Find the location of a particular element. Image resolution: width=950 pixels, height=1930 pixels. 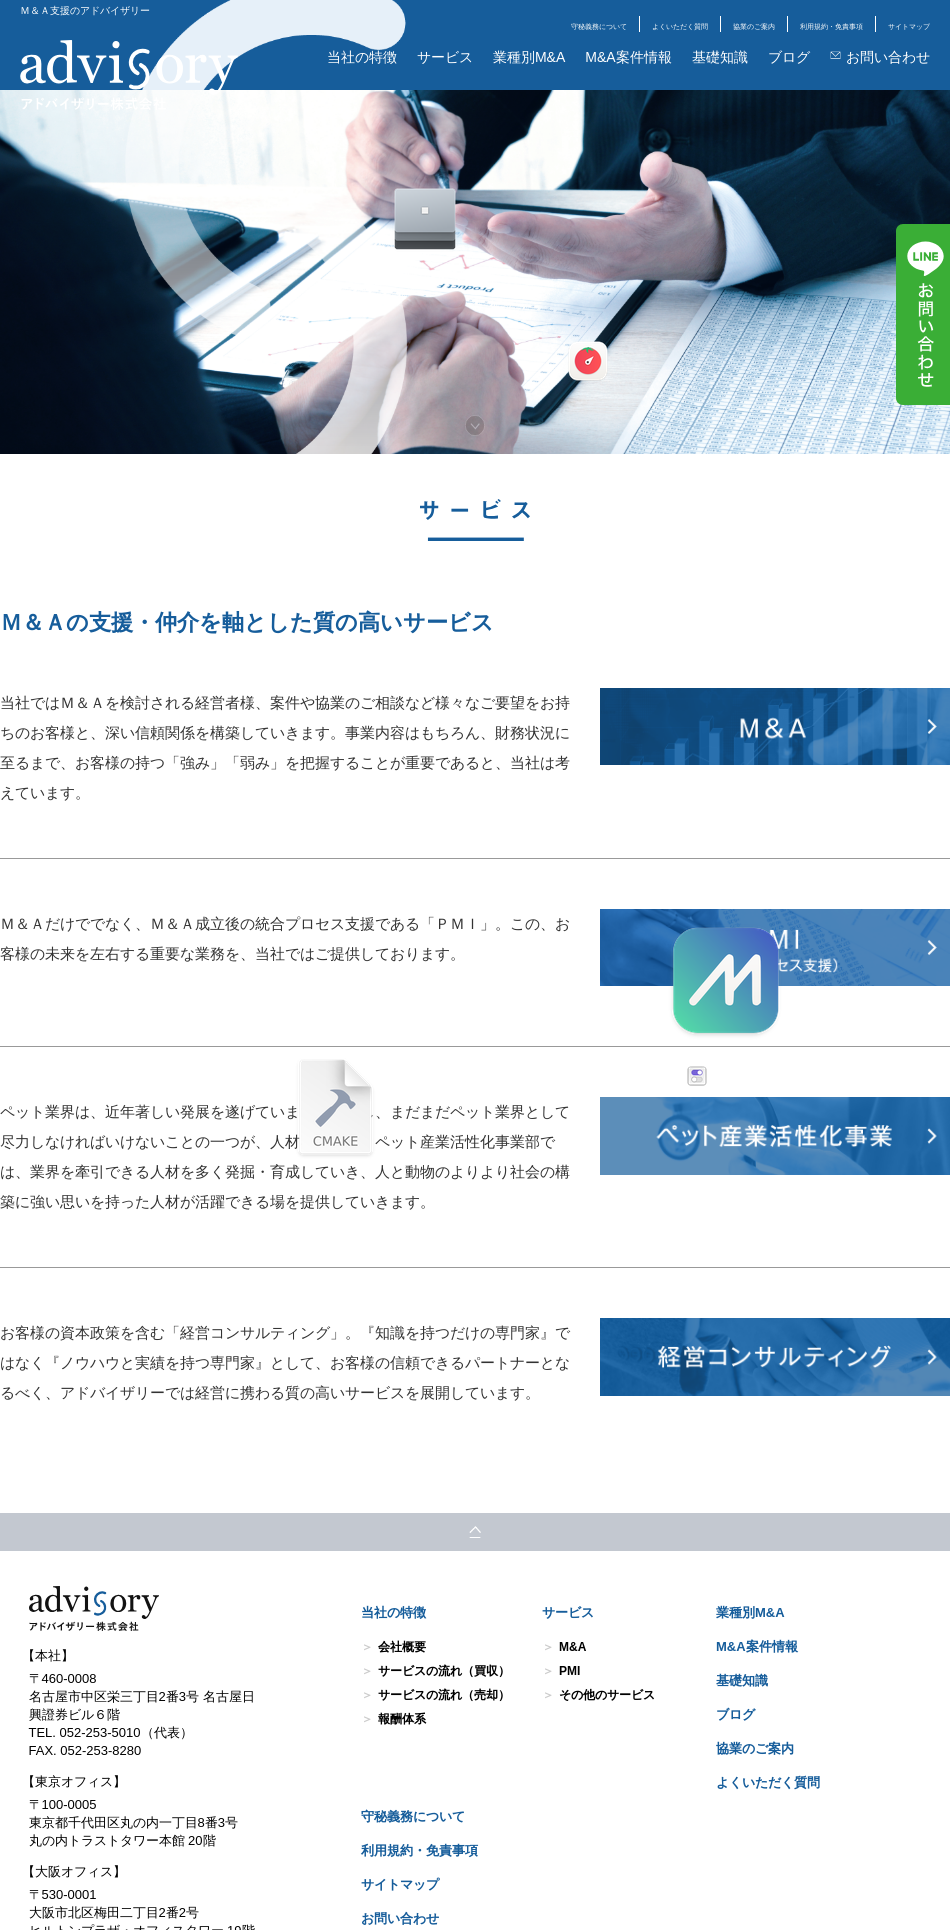

open gnome tweaks settings is located at coordinates (697, 1076).